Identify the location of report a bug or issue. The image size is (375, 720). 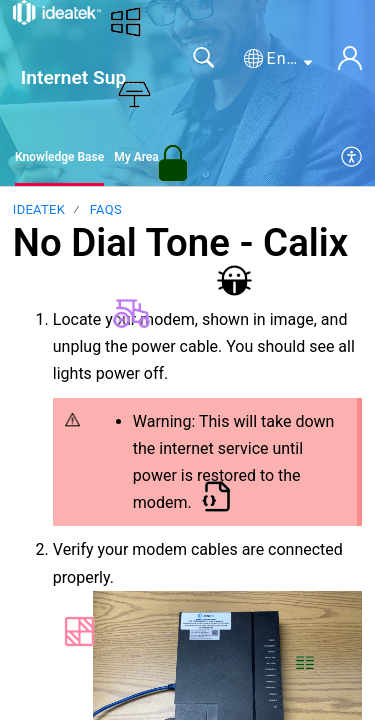
(234, 280).